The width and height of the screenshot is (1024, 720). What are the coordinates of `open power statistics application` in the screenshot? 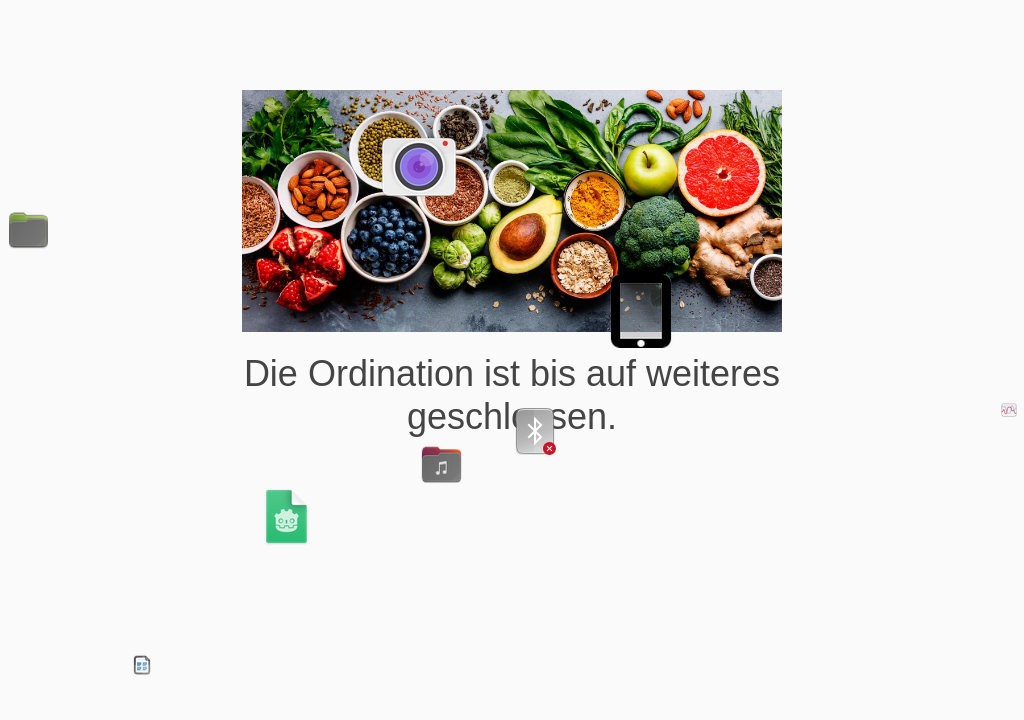 It's located at (1009, 410).